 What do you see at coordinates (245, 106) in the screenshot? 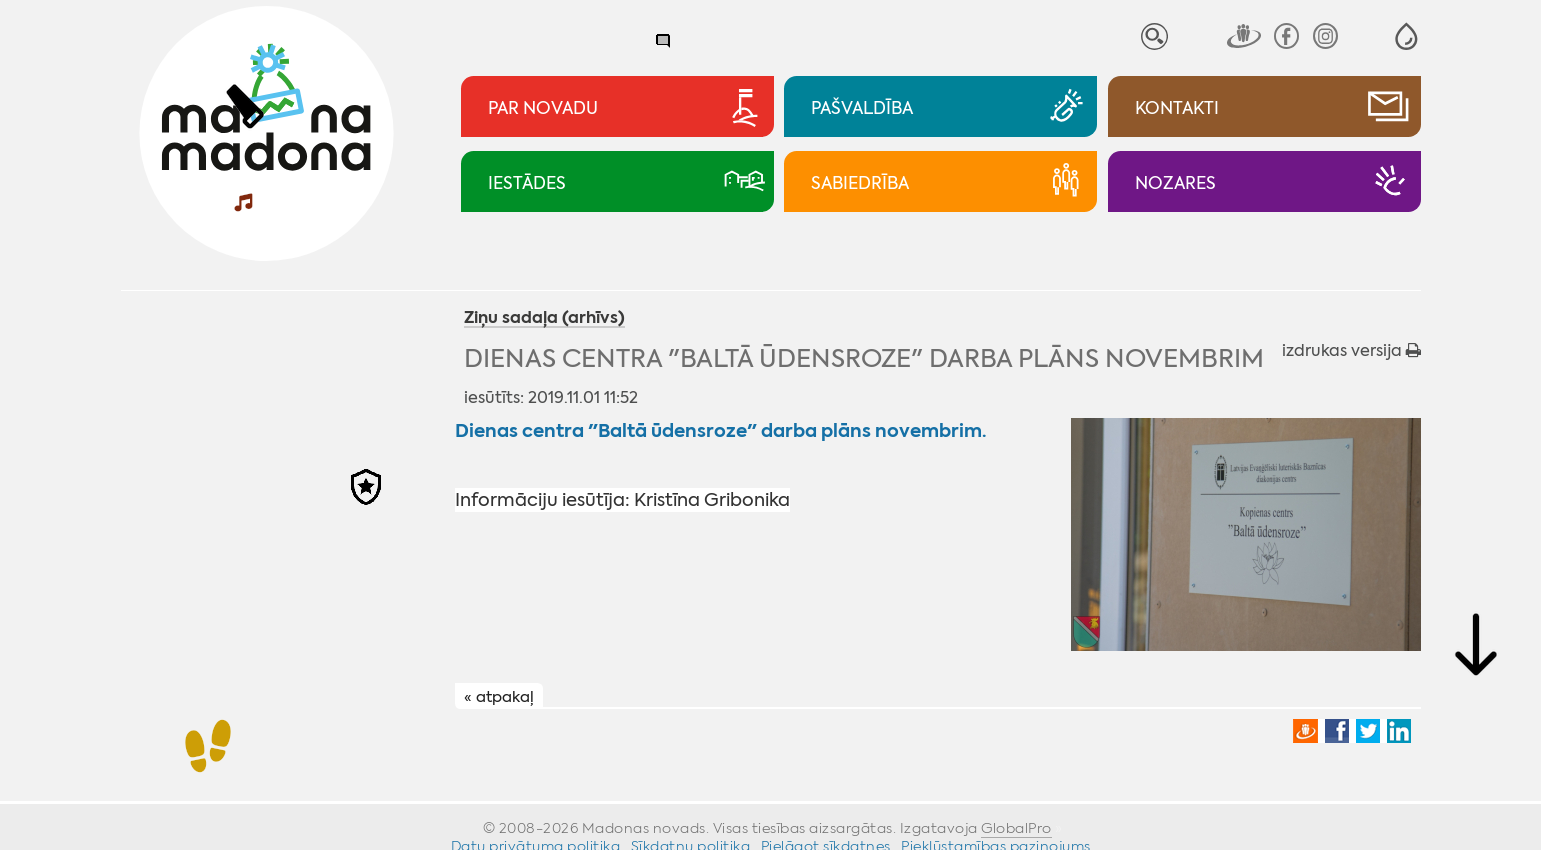
I see `find carpentry or woodworking services` at bounding box center [245, 106].